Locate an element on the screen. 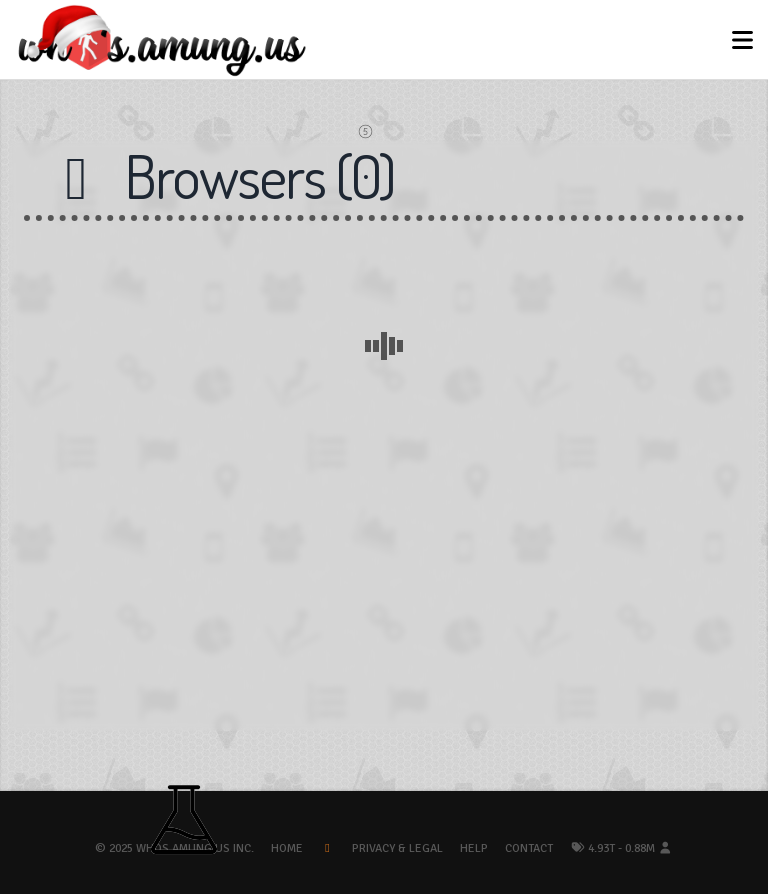 This screenshot has width=768, height=894. indicates step 5 in a multi-step process is located at coordinates (365, 131).